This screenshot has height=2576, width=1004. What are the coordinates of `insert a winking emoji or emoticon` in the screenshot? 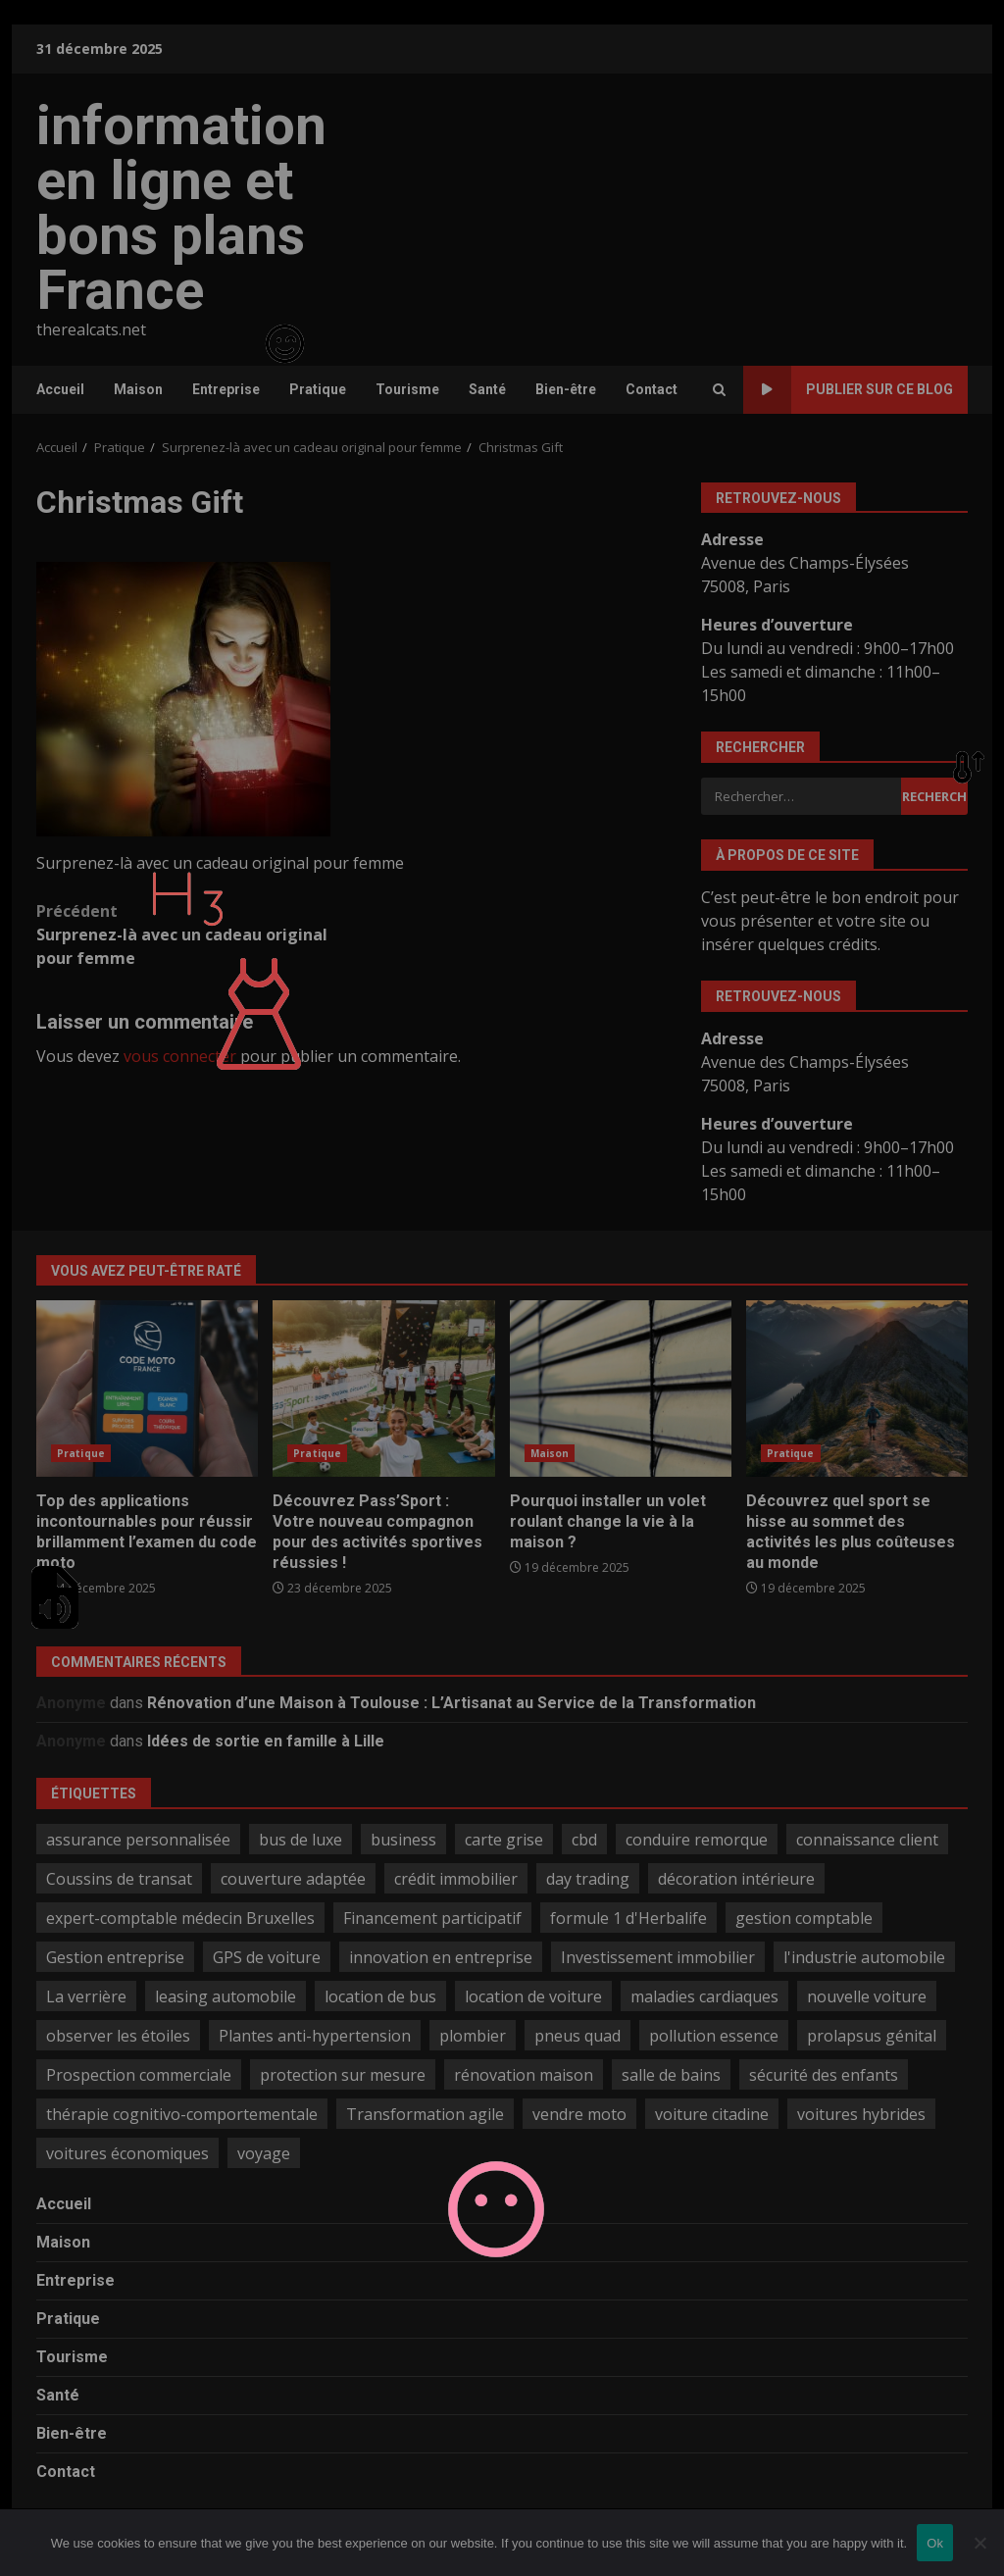 It's located at (284, 343).